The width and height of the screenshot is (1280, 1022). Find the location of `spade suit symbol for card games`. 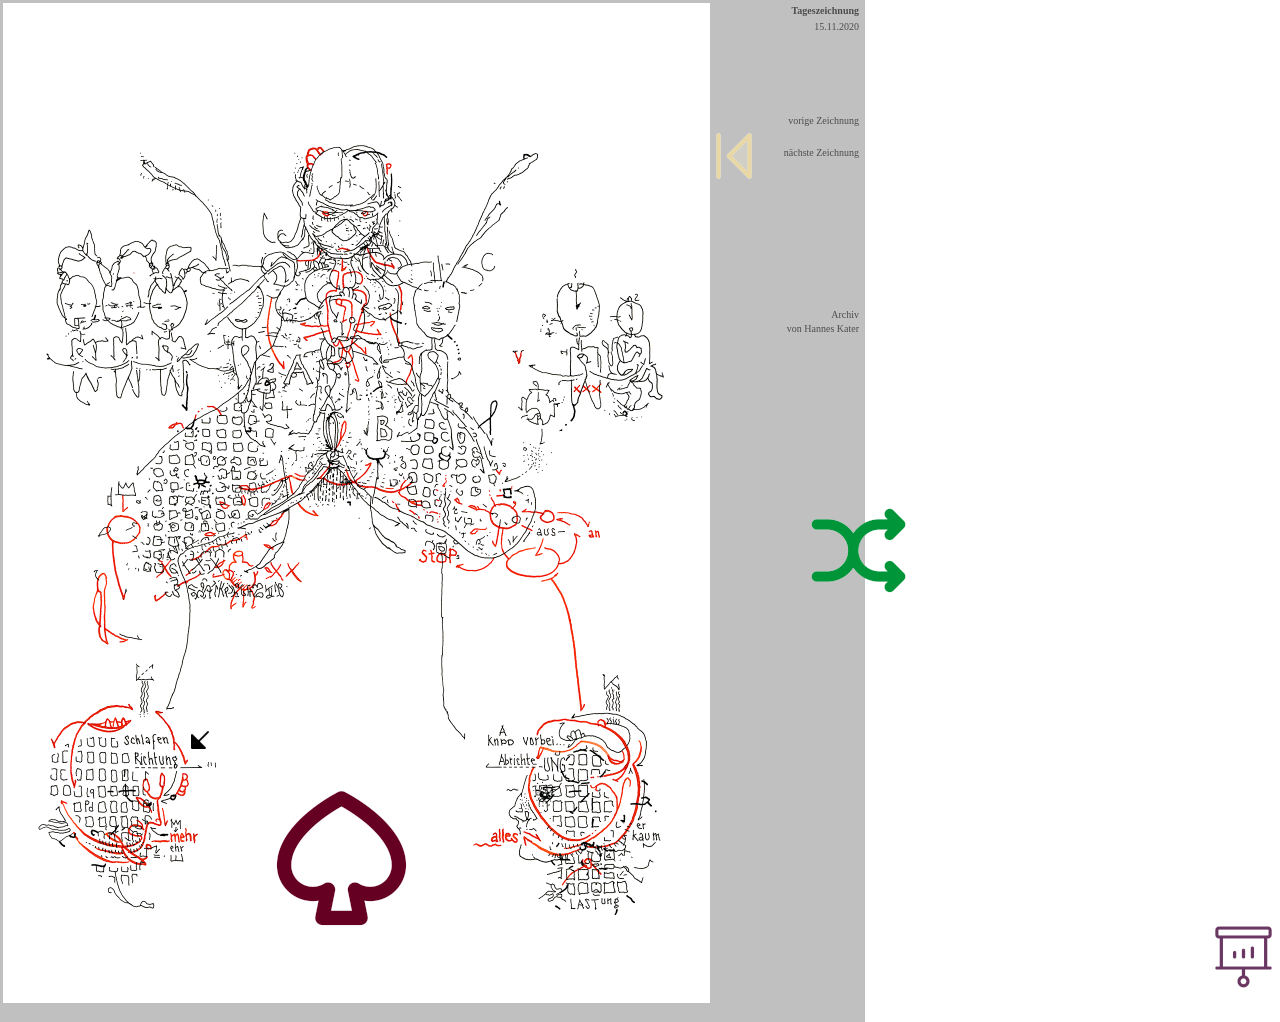

spade suit symbol for card games is located at coordinates (341, 860).